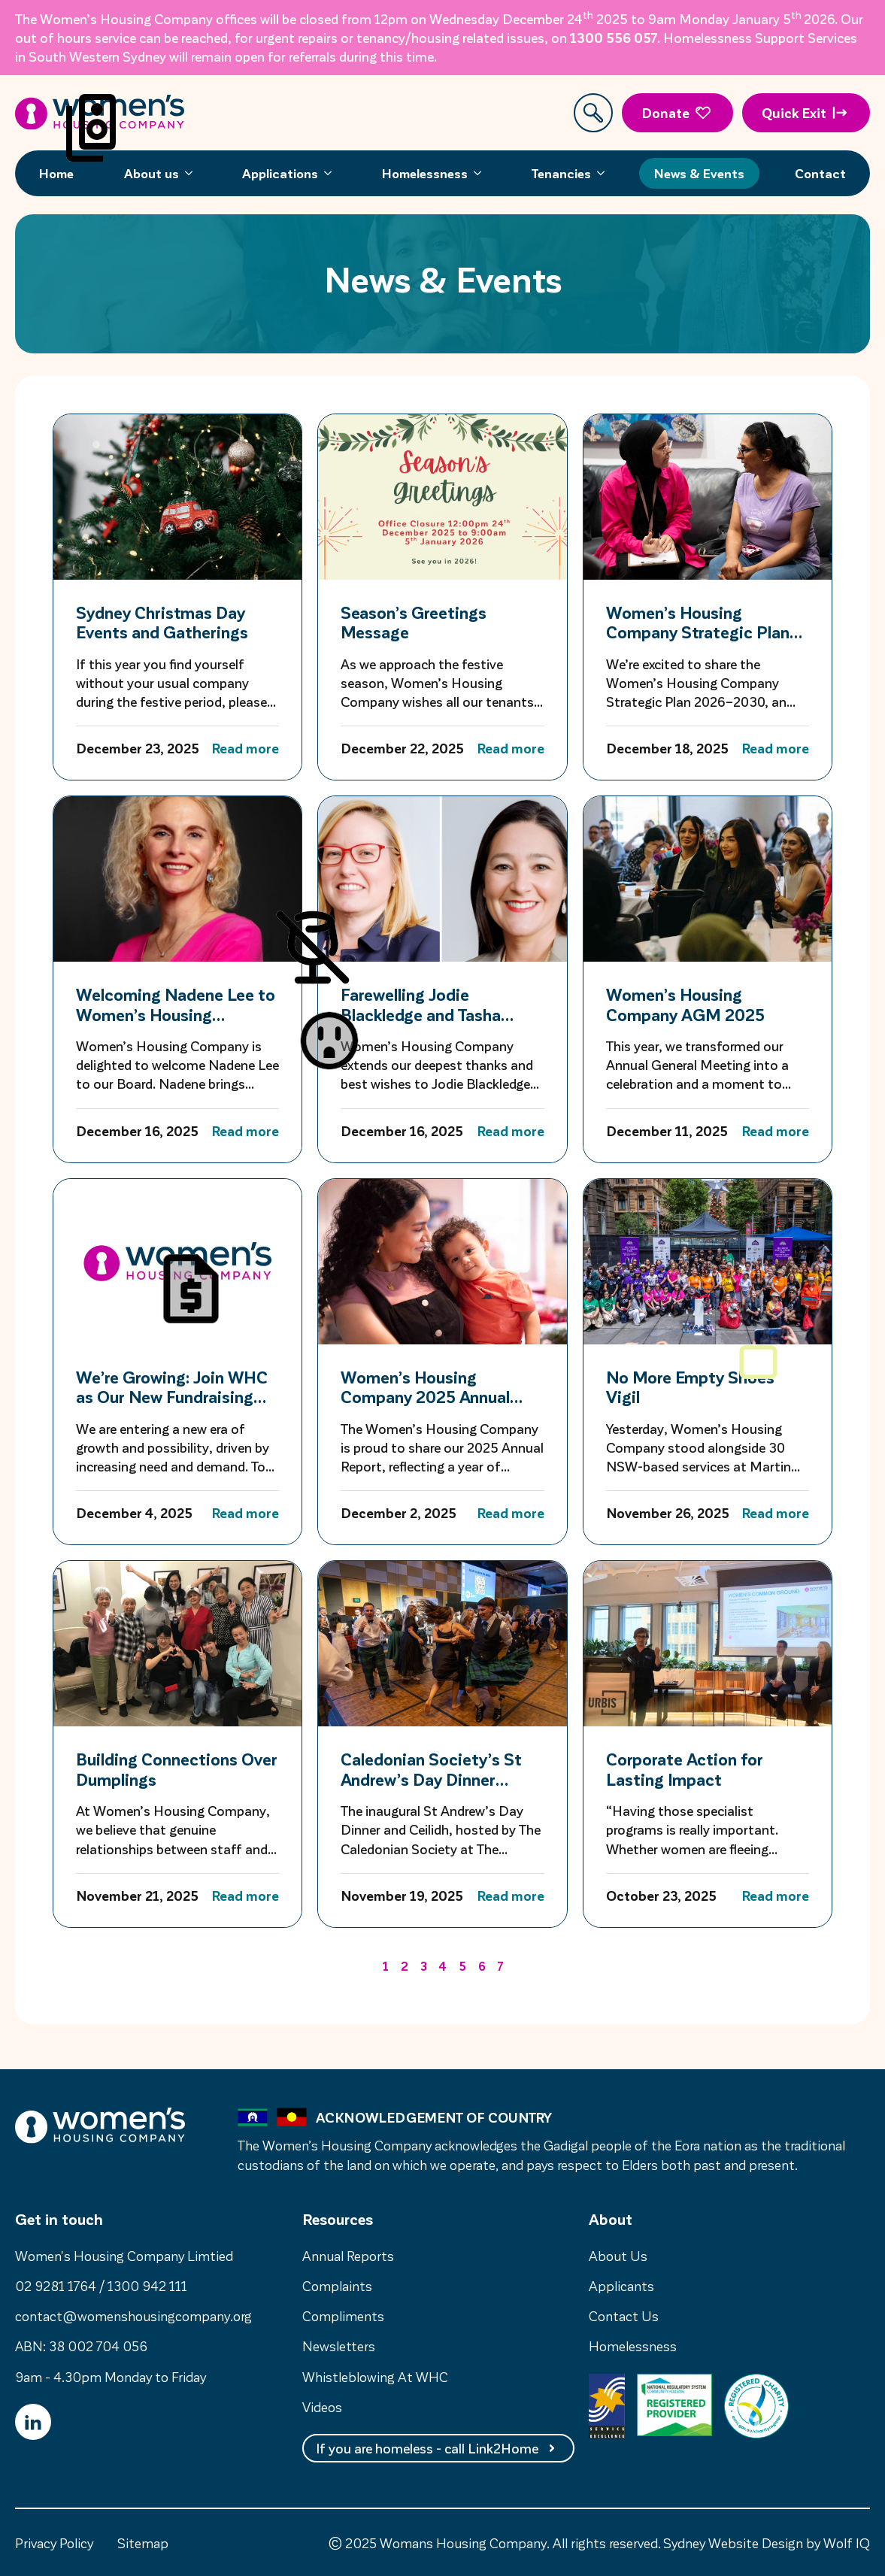  I want to click on crop image to 5:4 aspect ratio, so click(758, 1362).